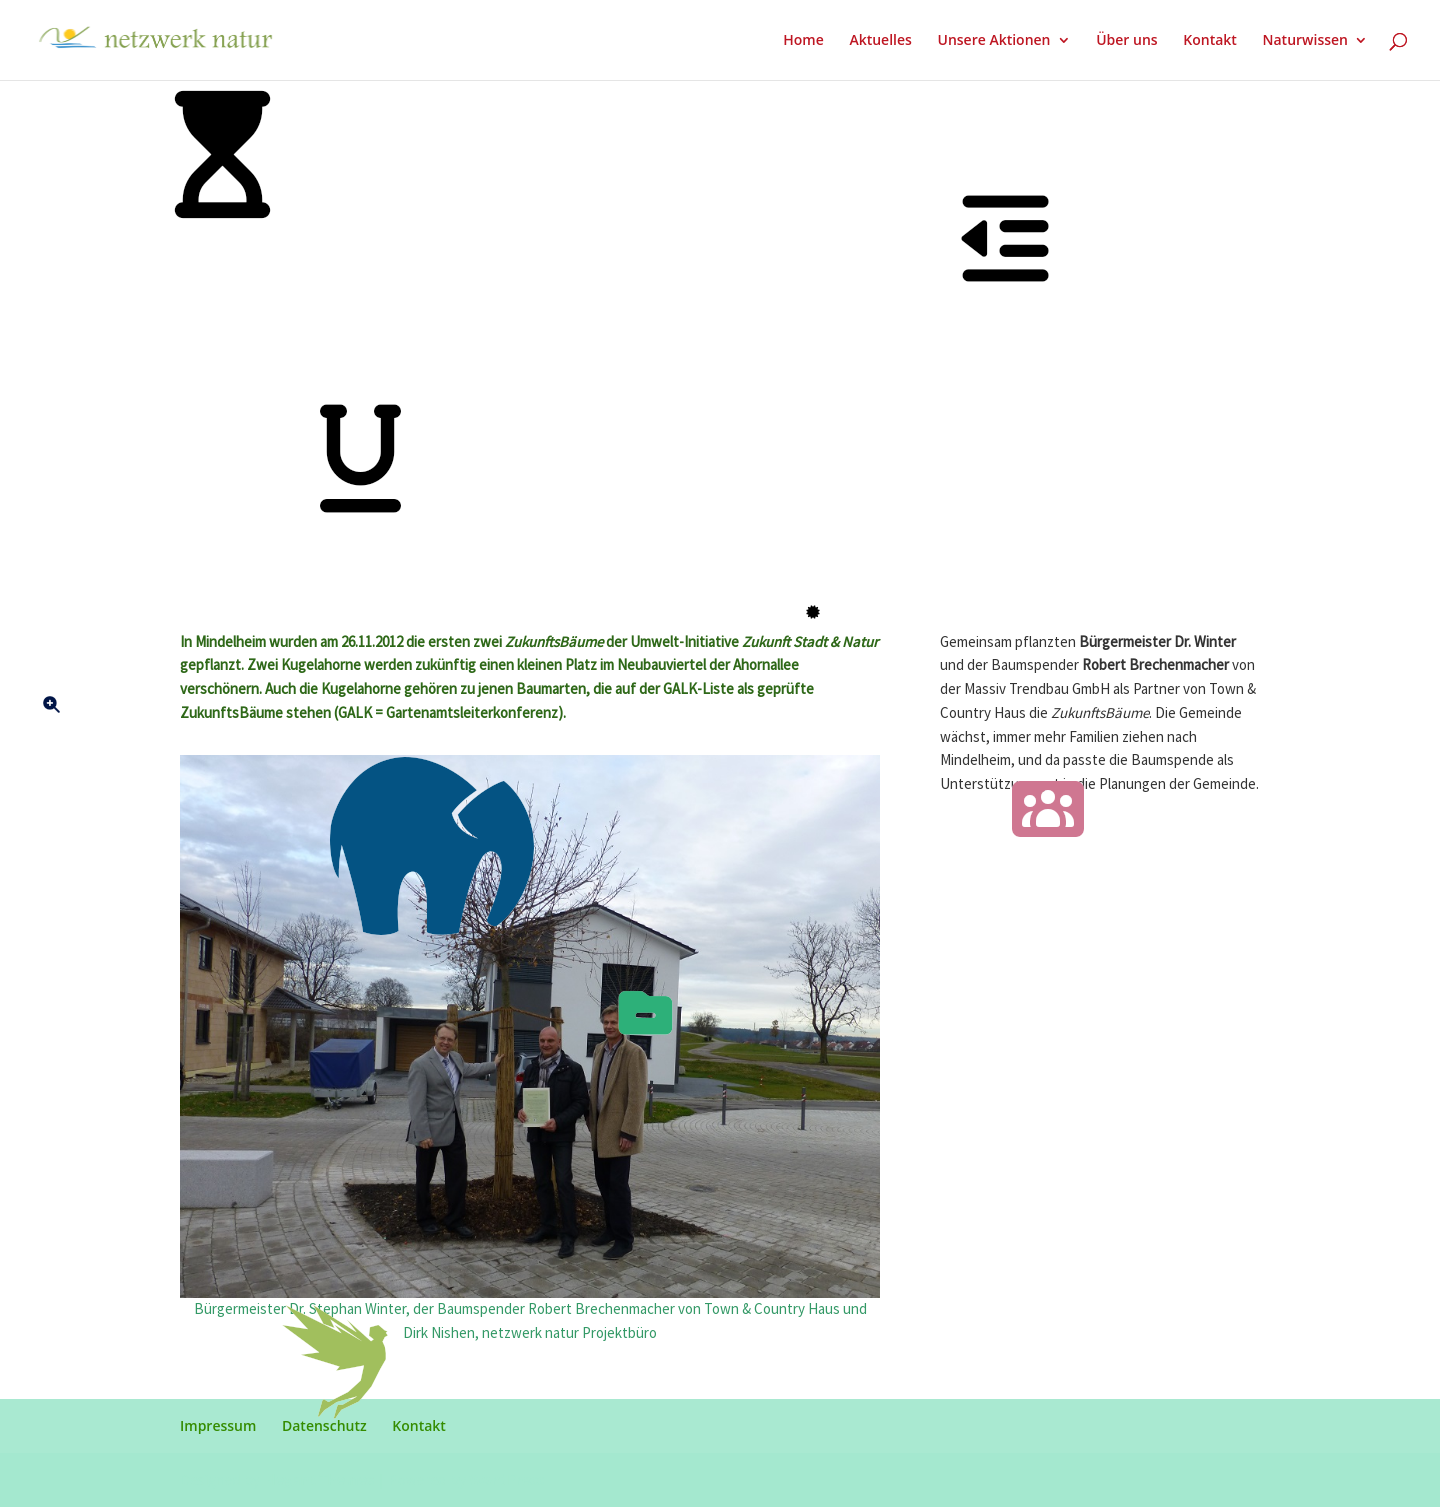  Describe the element at coordinates (335, 1362) in the screenshot. I see `studiovinari brand logo` at that location.